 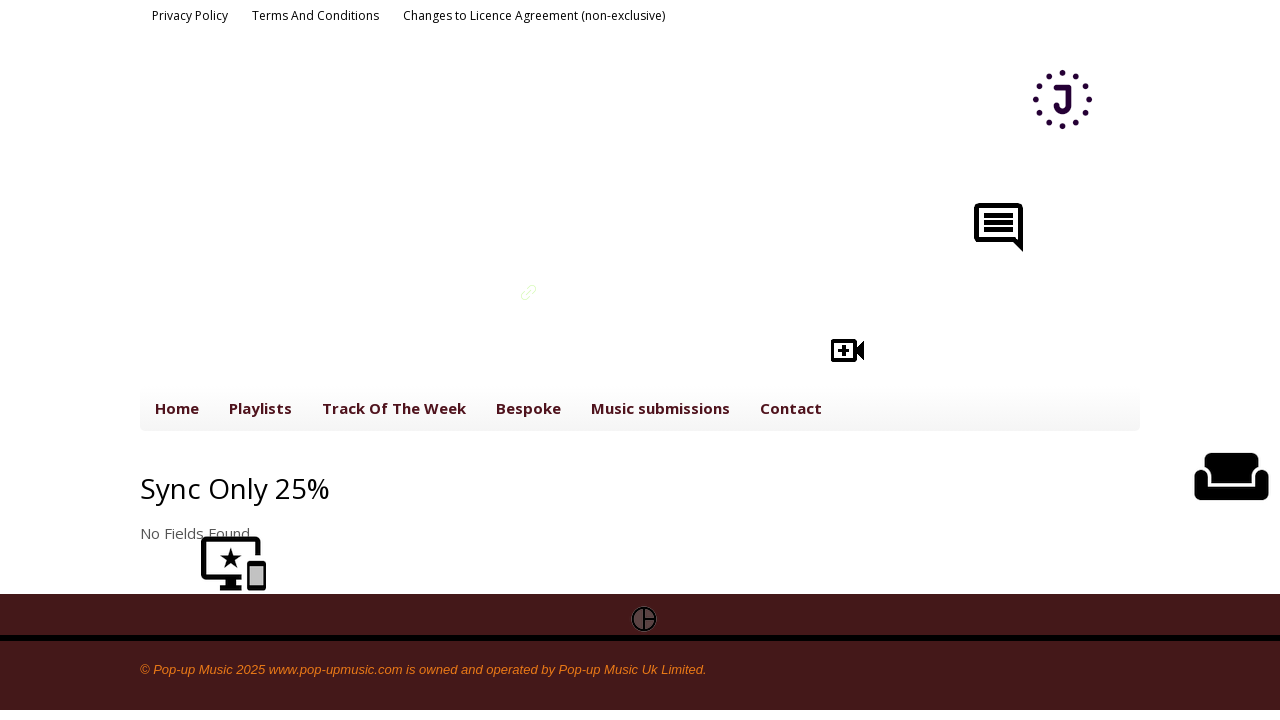 What do you see at coordinates (528, 292) in the screenshot?
I see `copy link to clipboard` at bounding box center [528, 292].